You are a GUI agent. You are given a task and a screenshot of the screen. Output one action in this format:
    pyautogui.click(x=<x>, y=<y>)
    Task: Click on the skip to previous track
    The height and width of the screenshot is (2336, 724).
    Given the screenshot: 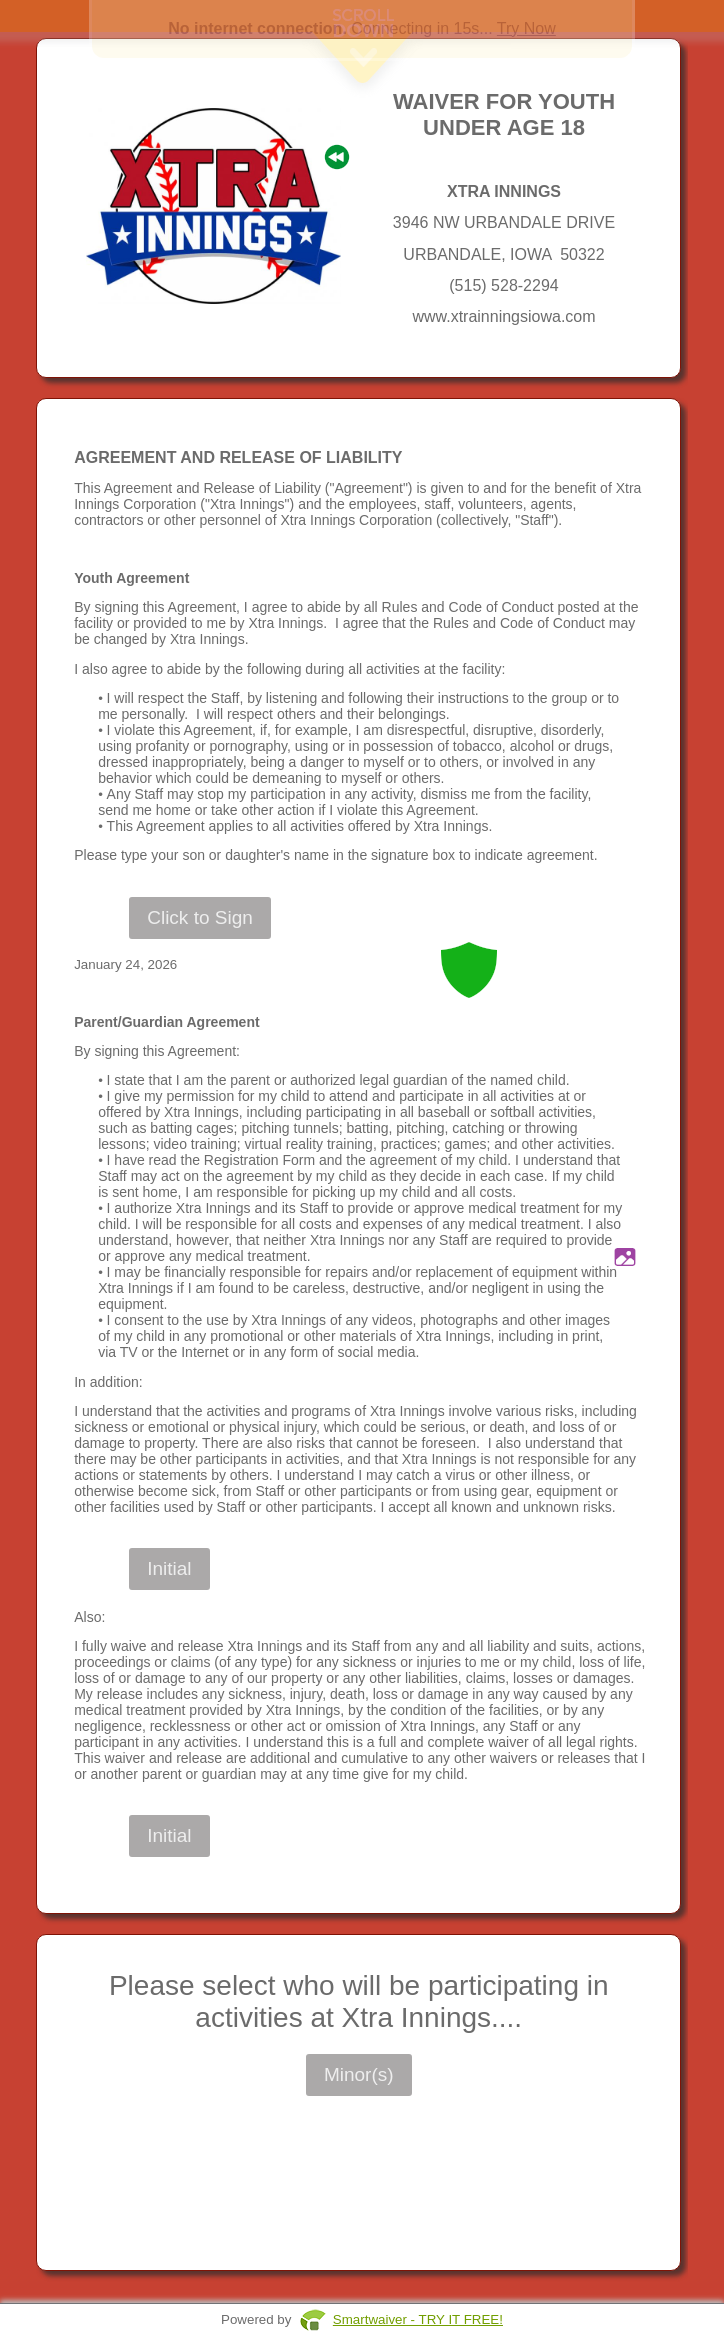 What is the action you would take?
    pyautogui.click(x=337, y=157)
    